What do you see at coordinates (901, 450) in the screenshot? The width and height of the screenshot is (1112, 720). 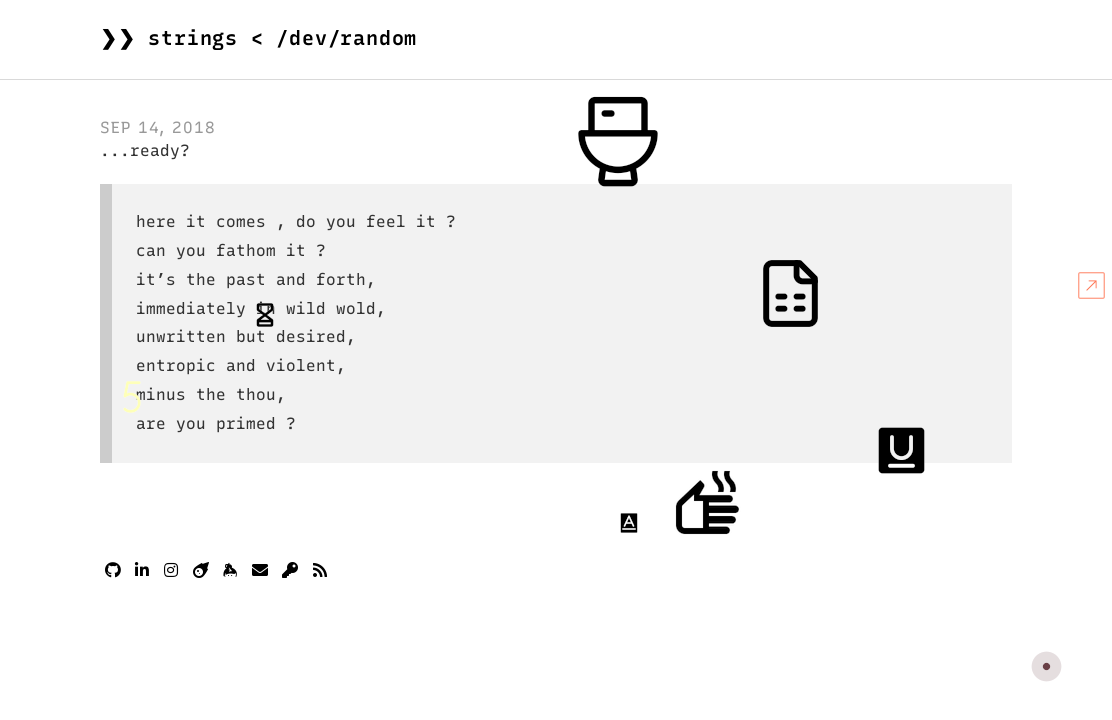 I see `apply underline formatting to selected text` at bounding box center [901, 450].